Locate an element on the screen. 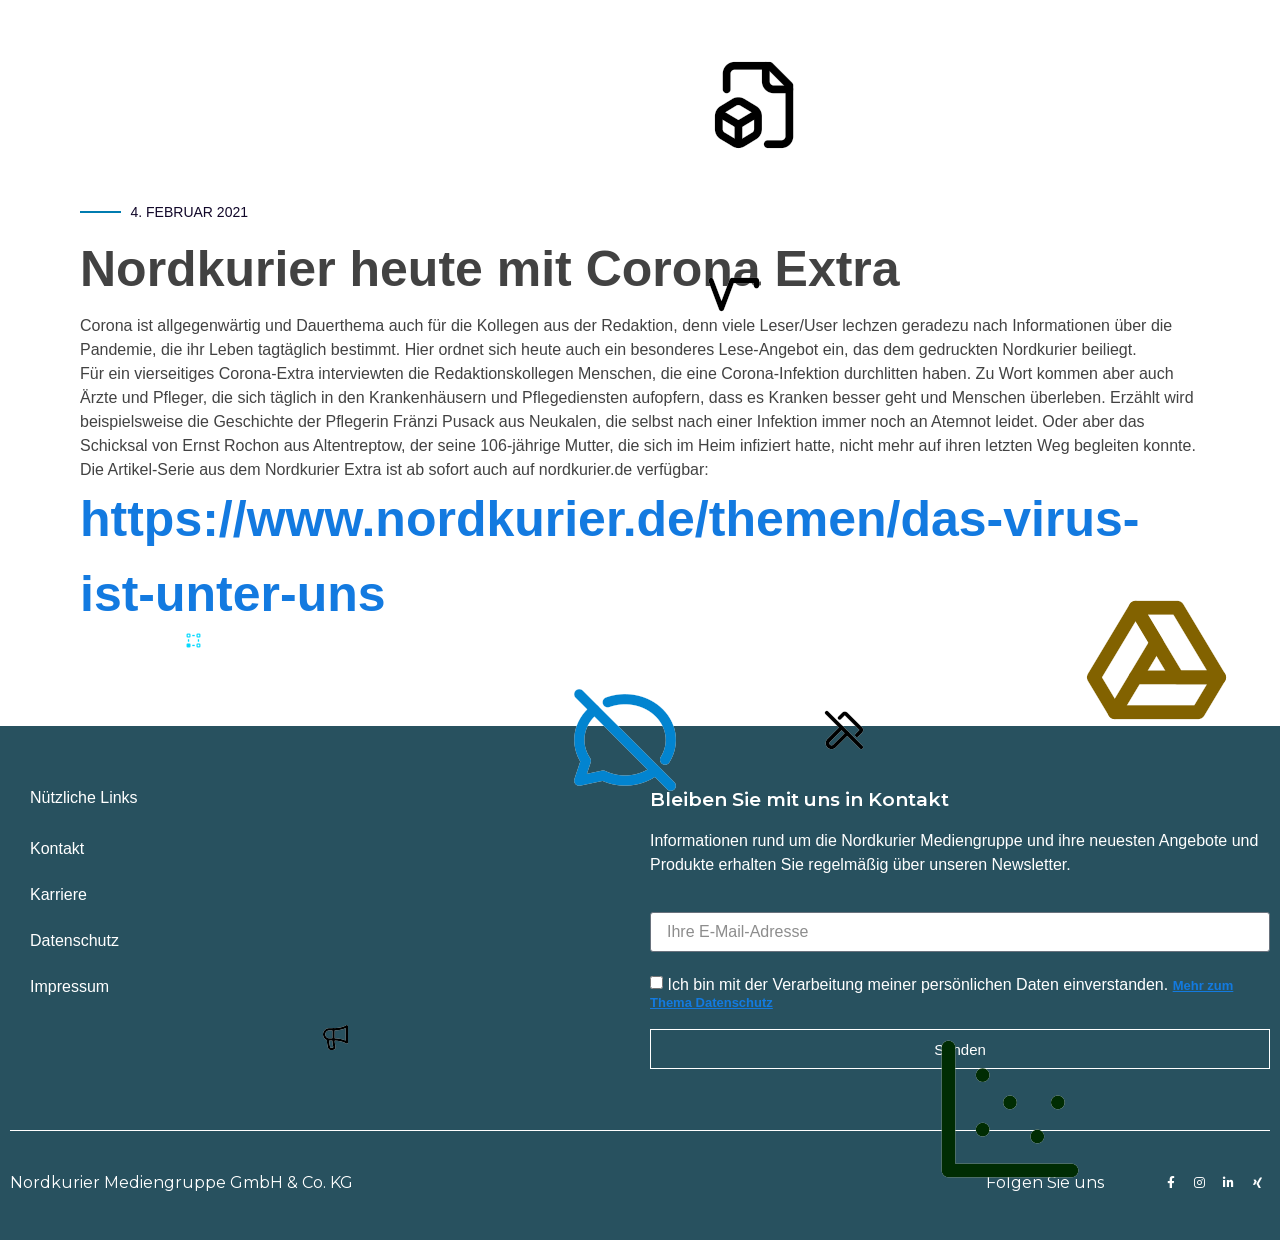 This screenshot has height=1240, width=1280. set transform anchor to bottom-left corner is located at coordinates (193, 640).